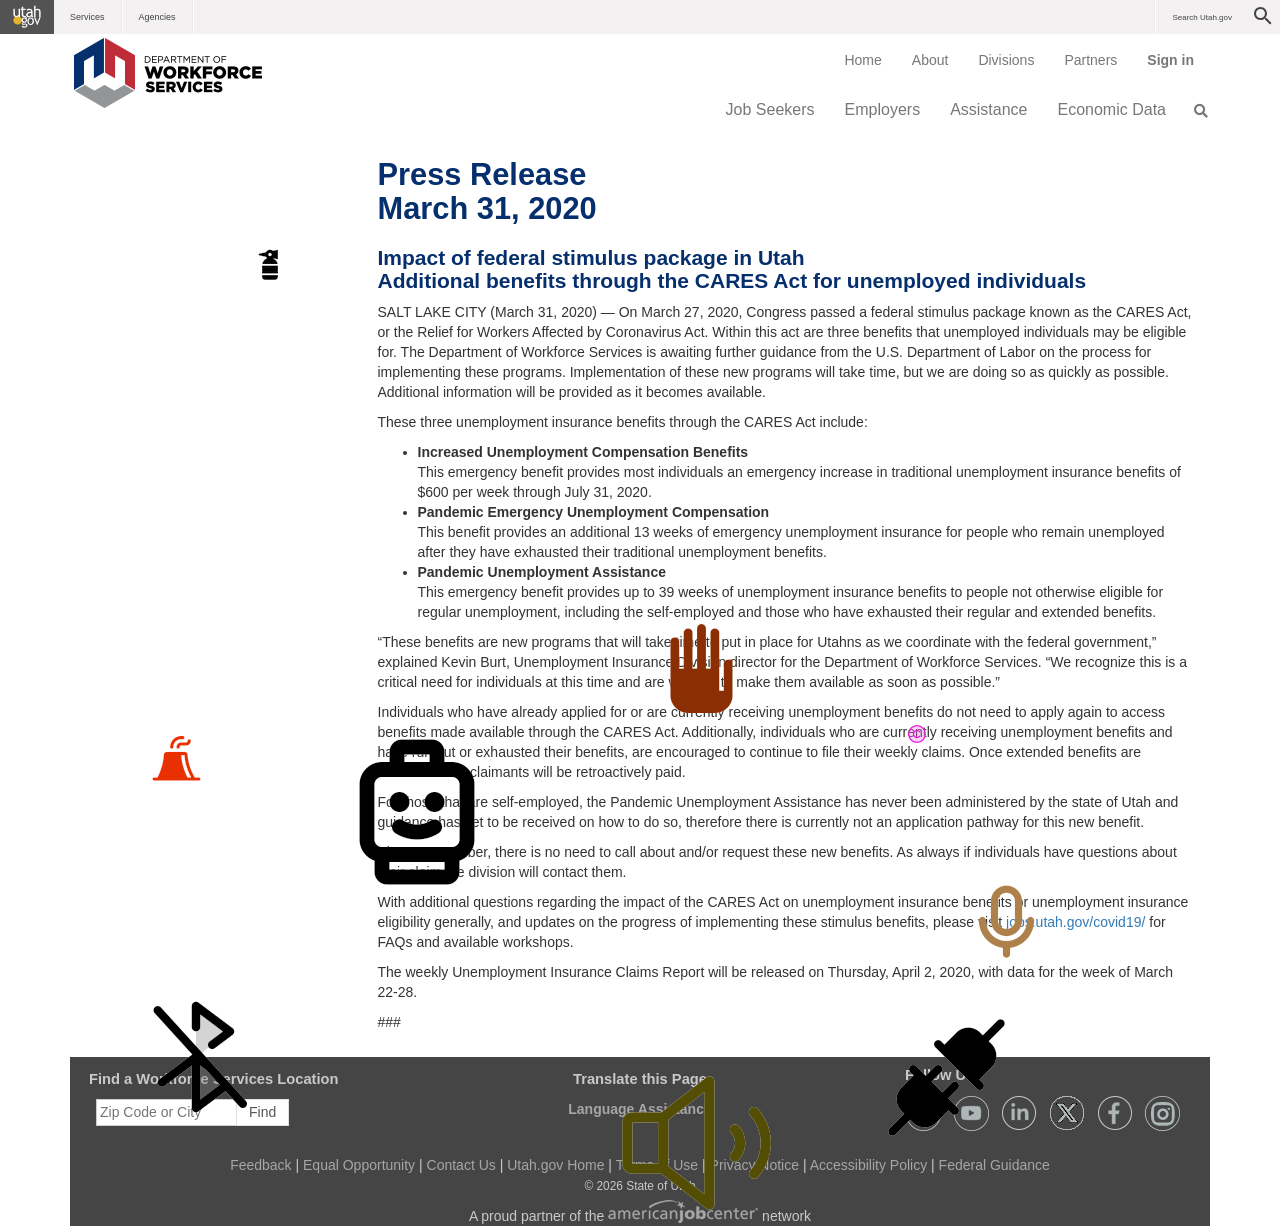 Image resolution: width=1280 pixels, height=1226 pixels. What do you see at coordinates (694, 1143) in the screenshot?
I see `volume is set to high` at bounding box center [694, 1143].